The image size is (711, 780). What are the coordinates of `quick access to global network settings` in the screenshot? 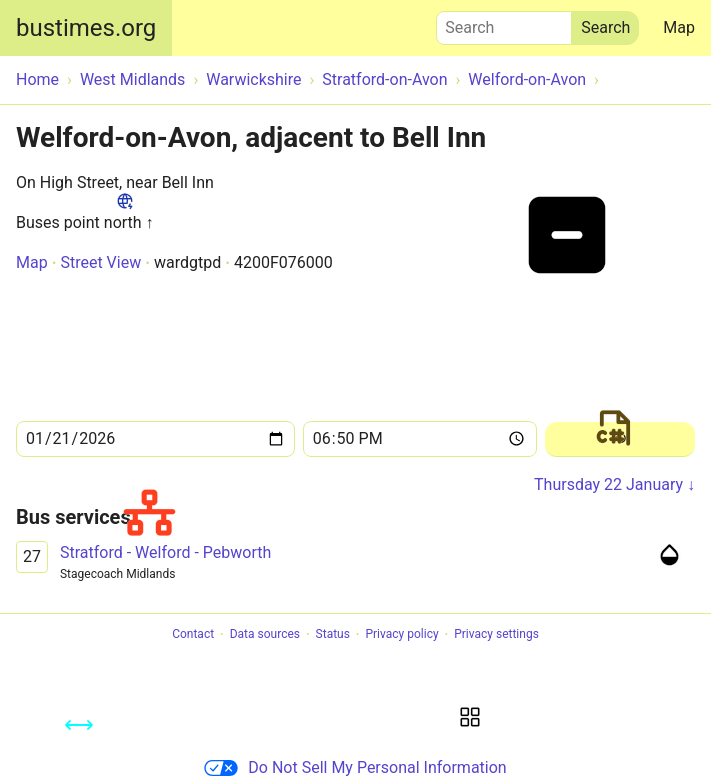 It's located at (125, 201).